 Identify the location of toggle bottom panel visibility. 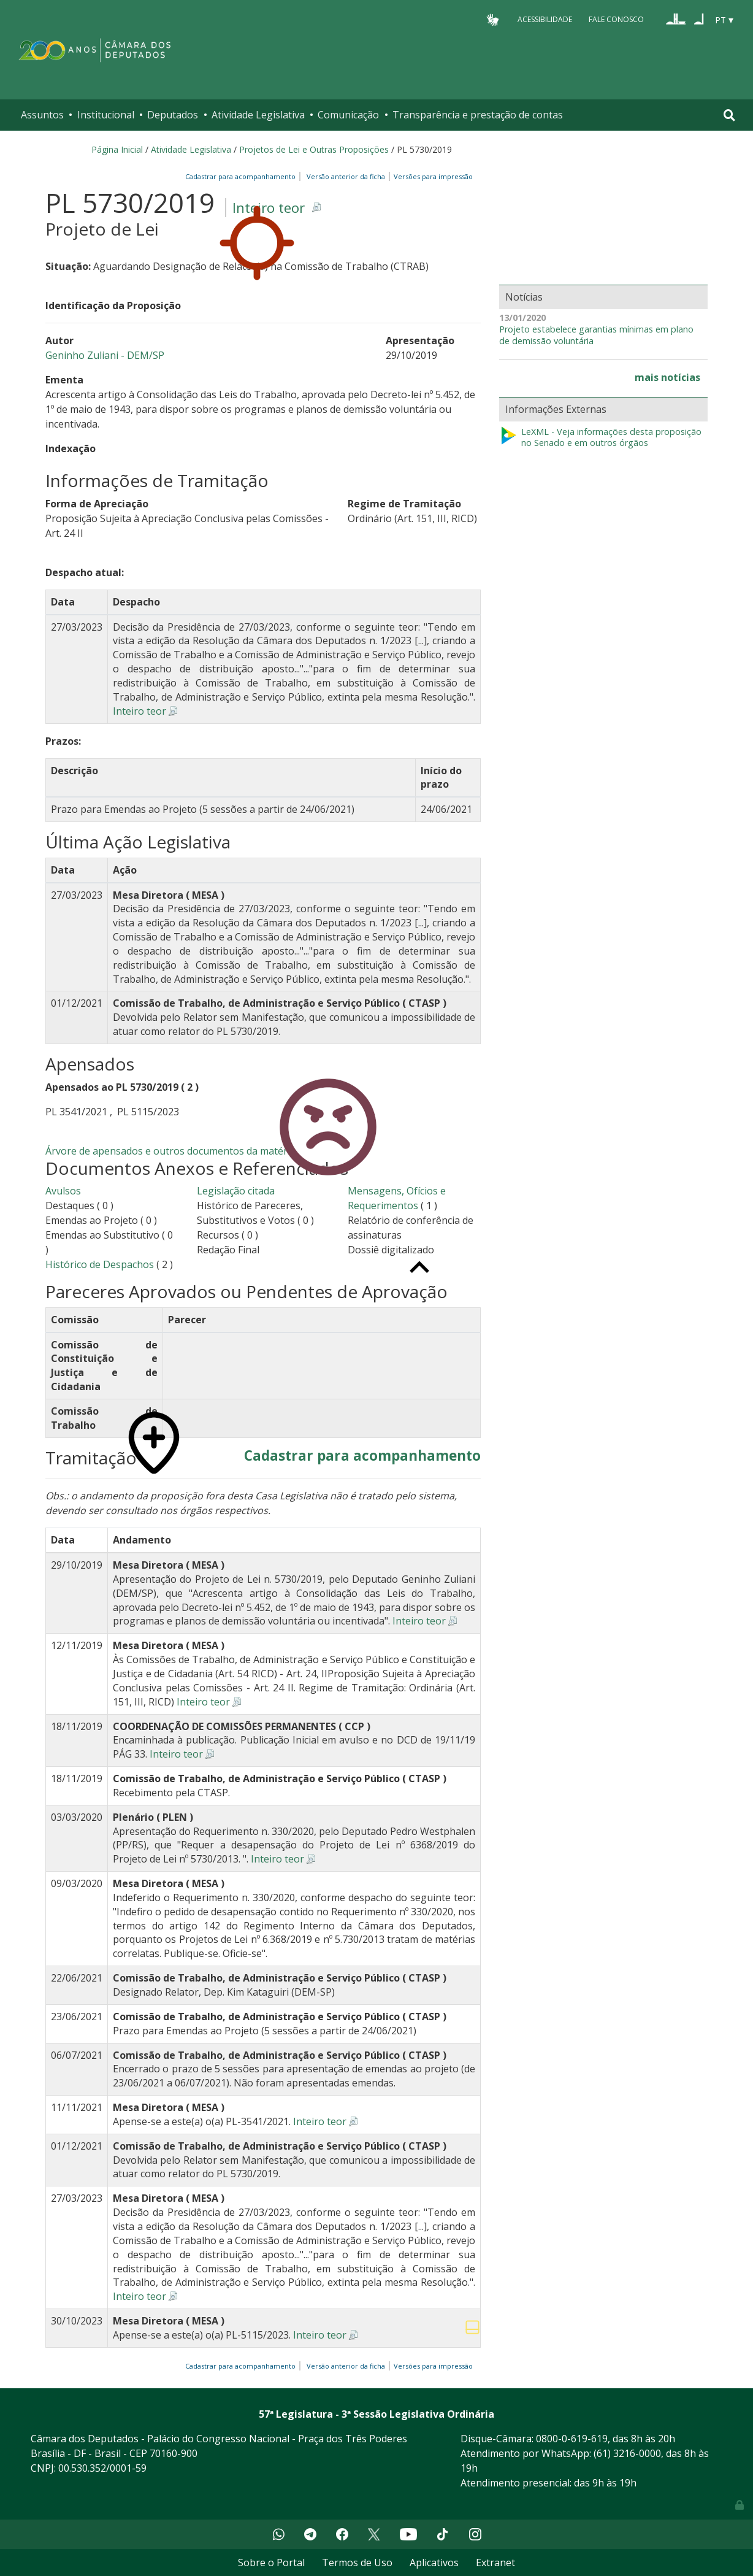
(472, 2327).